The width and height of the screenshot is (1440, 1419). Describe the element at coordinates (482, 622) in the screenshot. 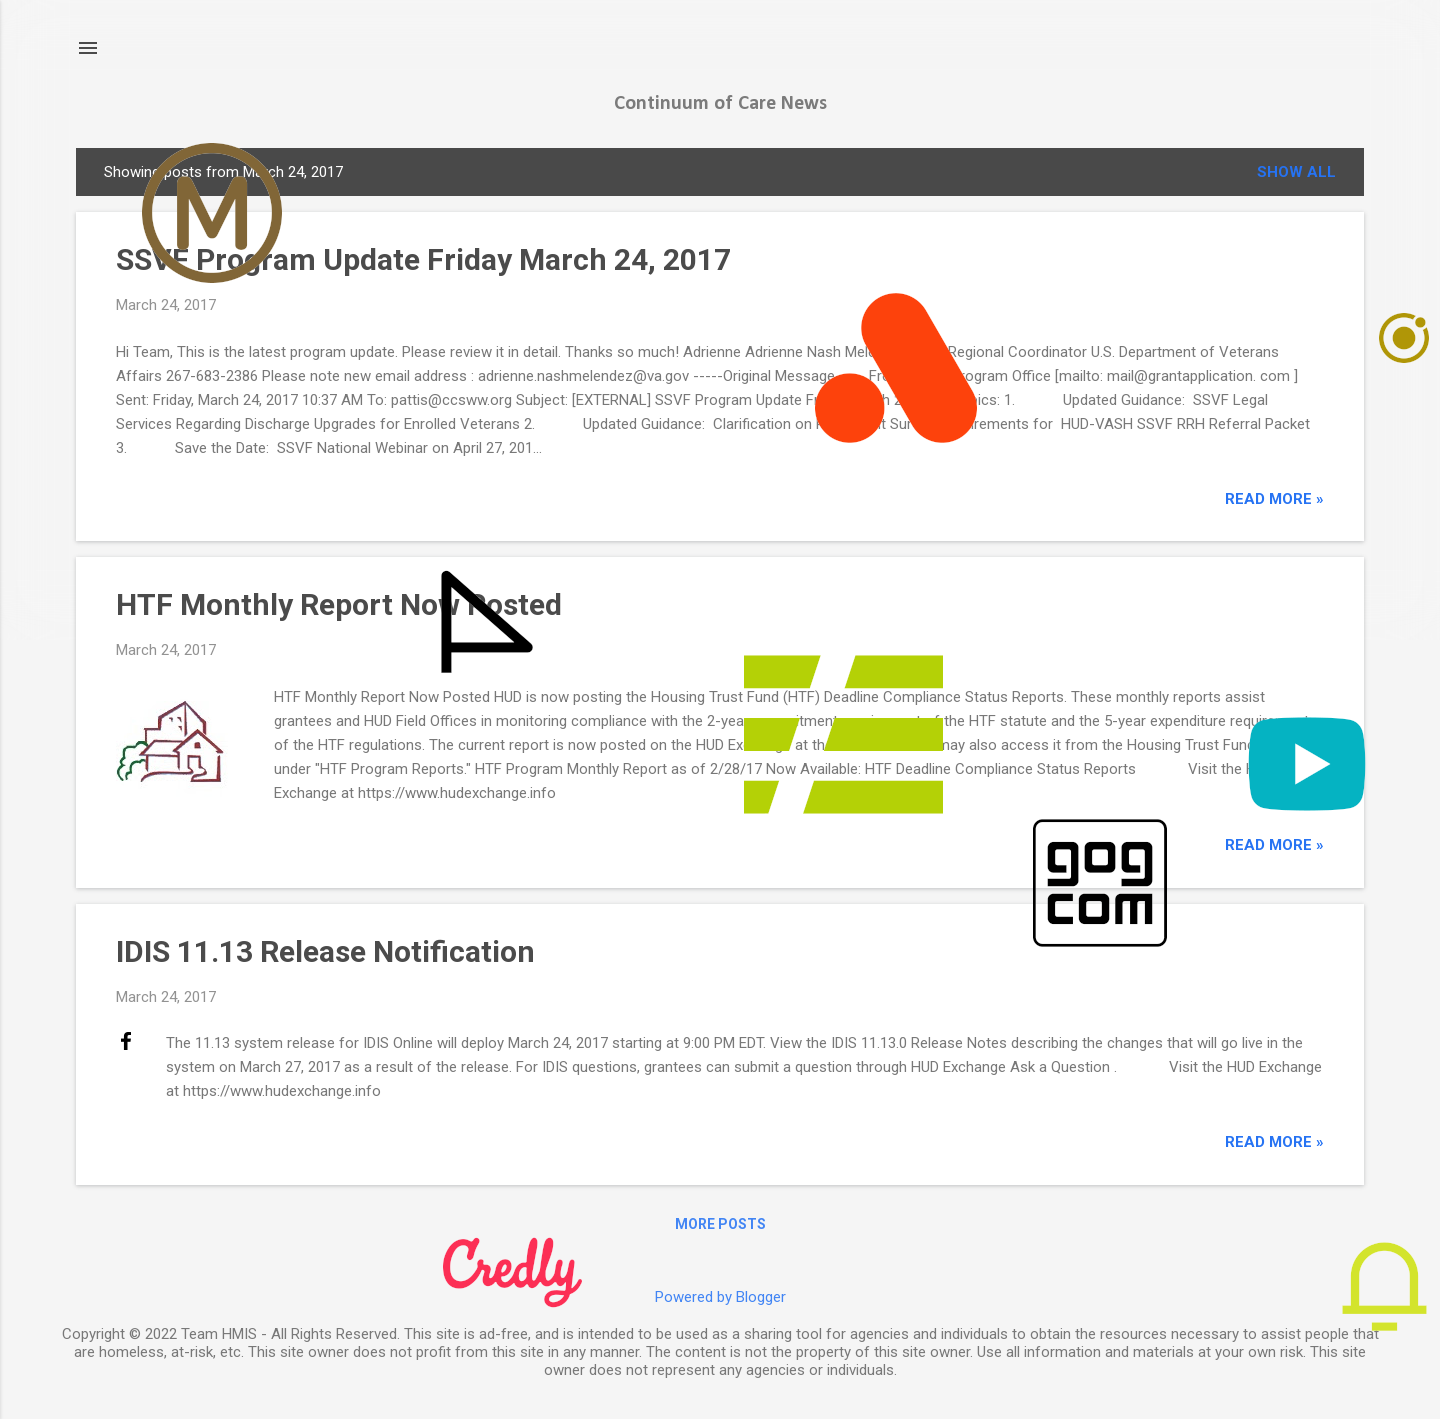

I see `flag an item for review or attention` at that location.